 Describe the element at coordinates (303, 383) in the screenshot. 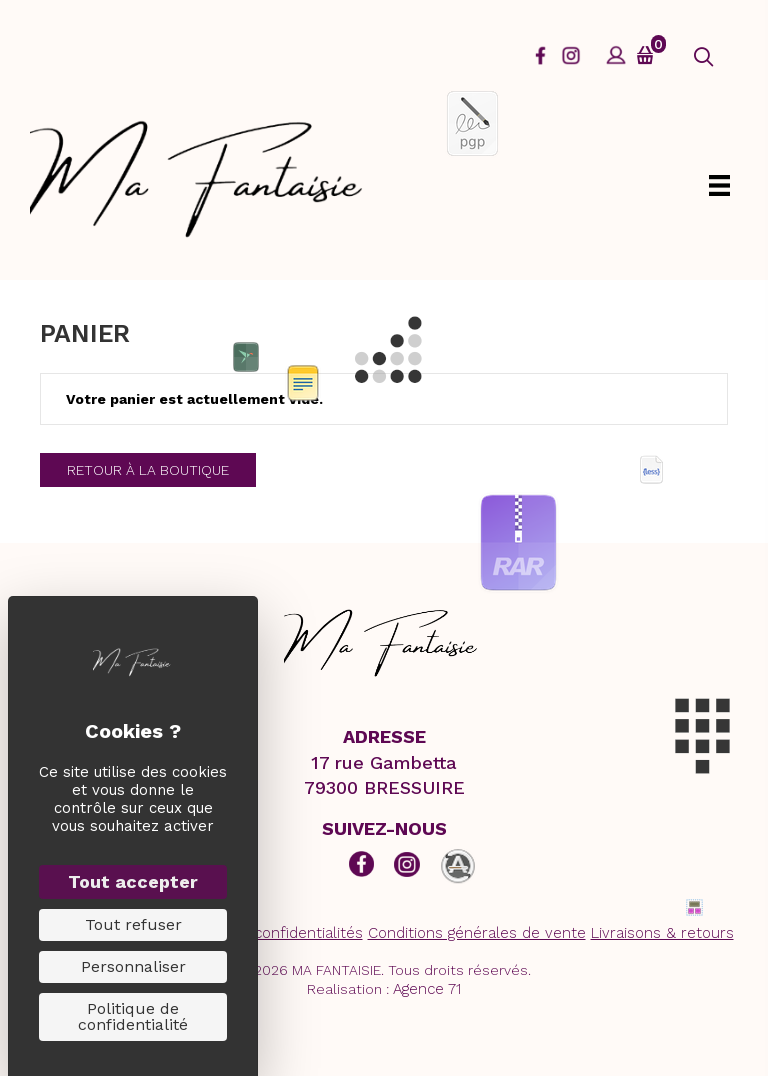

I see `open bijiben notes app` at that location.